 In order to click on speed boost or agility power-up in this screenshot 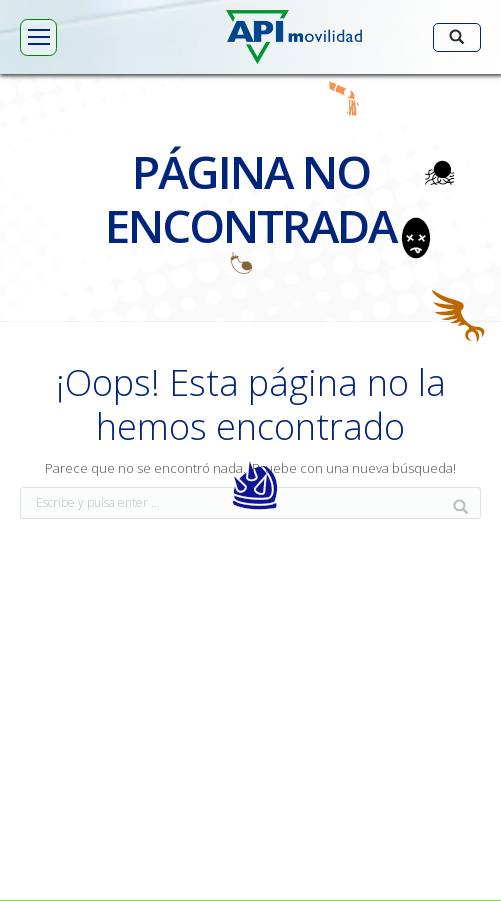, I will do `click(458, 316)`.